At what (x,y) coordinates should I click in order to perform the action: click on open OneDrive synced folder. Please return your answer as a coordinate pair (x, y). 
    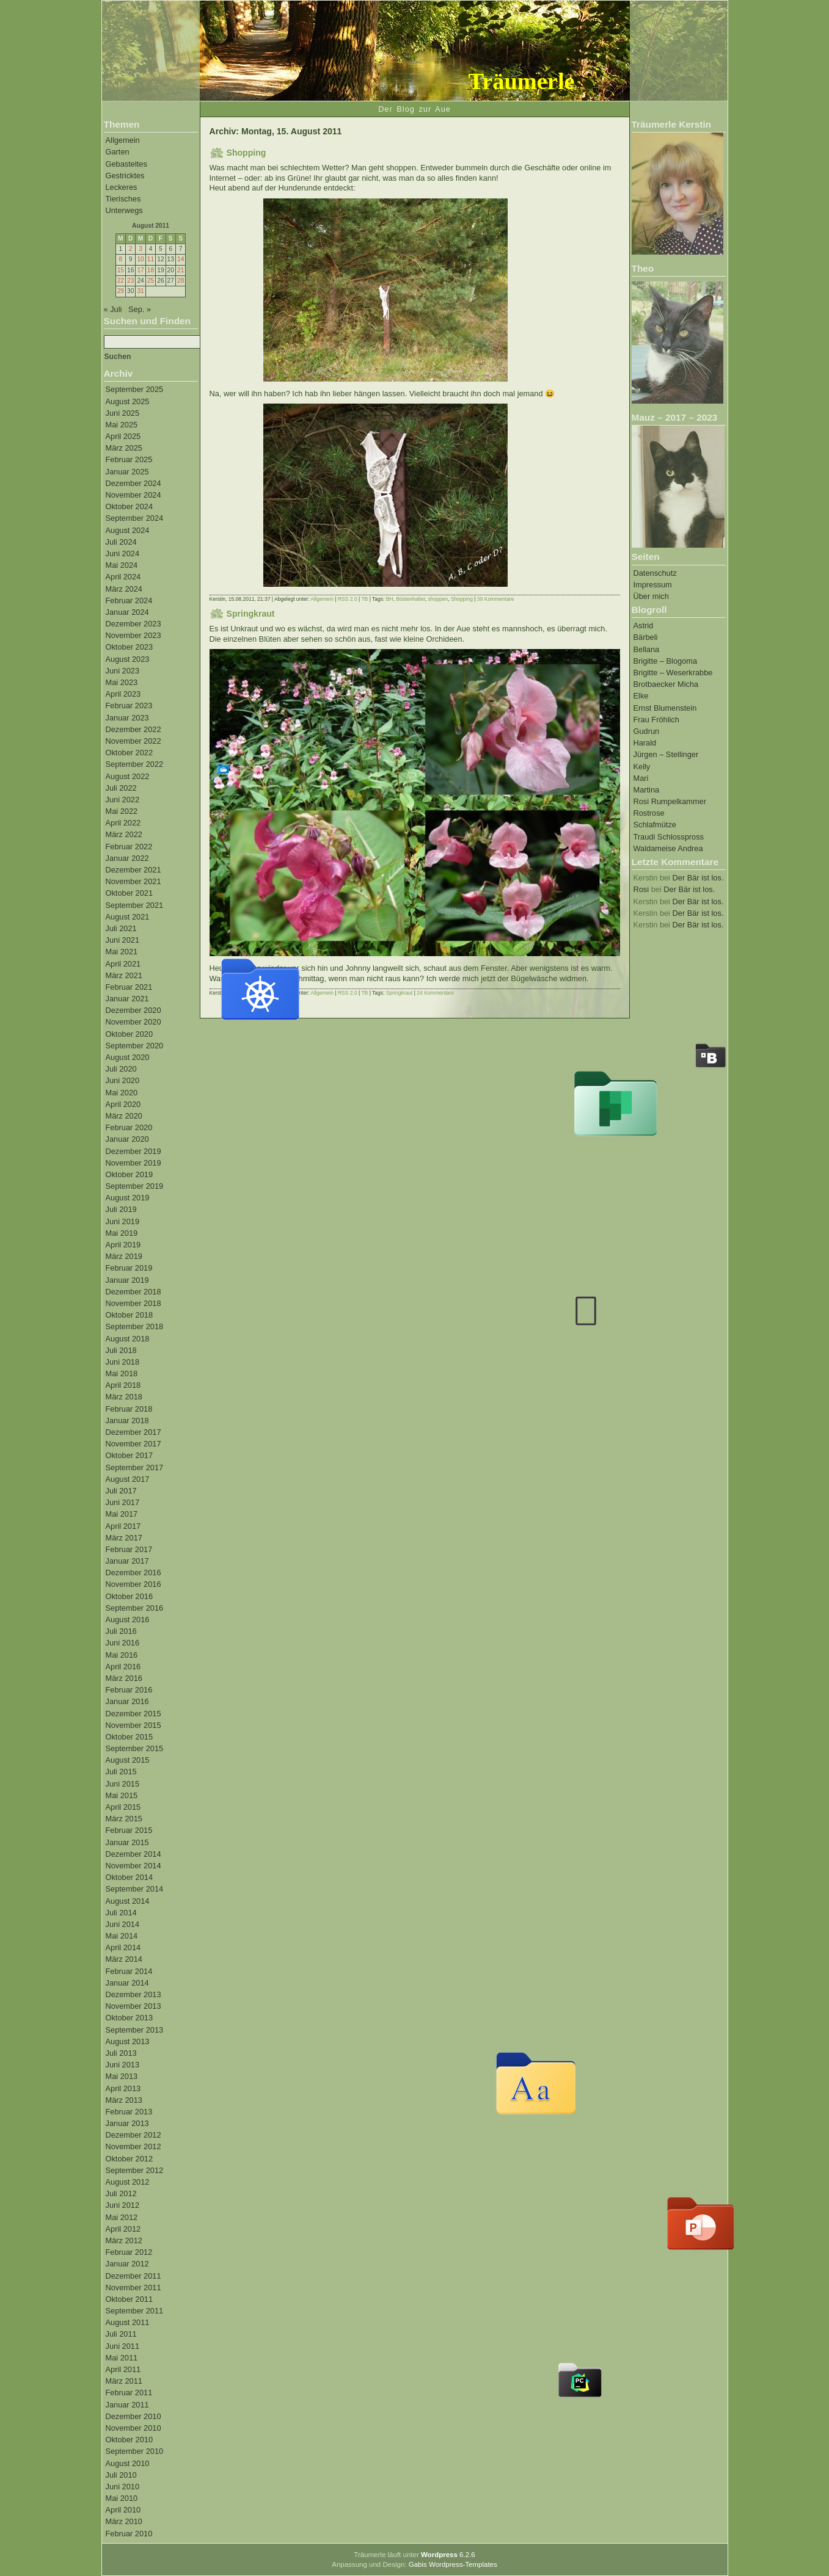
    Looking at the image, I should click on (223, 769).